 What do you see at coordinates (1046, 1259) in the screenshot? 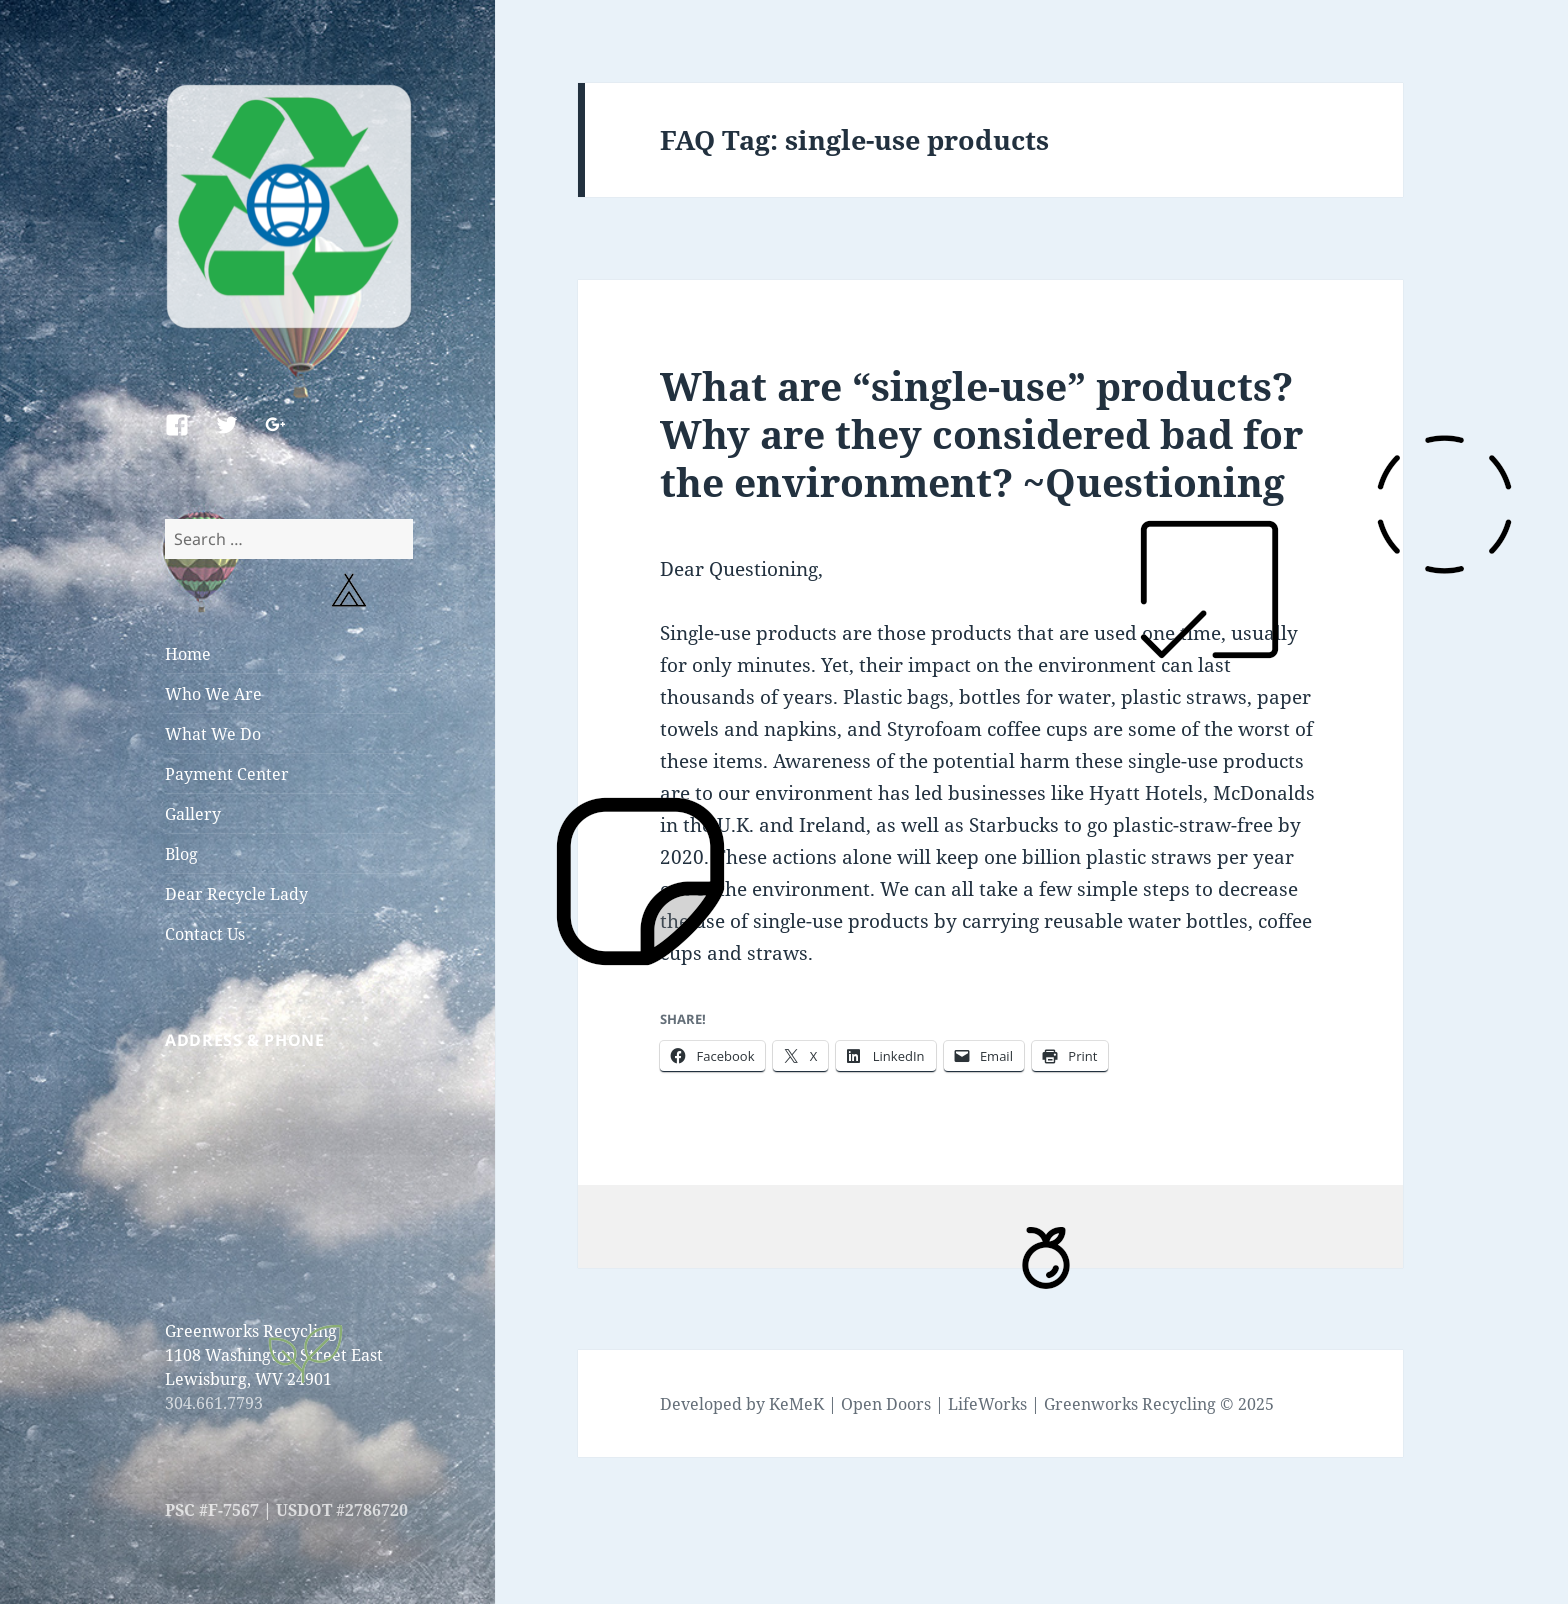
I see `select orange flavor or citrus option` at bounding box center [1046, 1259].